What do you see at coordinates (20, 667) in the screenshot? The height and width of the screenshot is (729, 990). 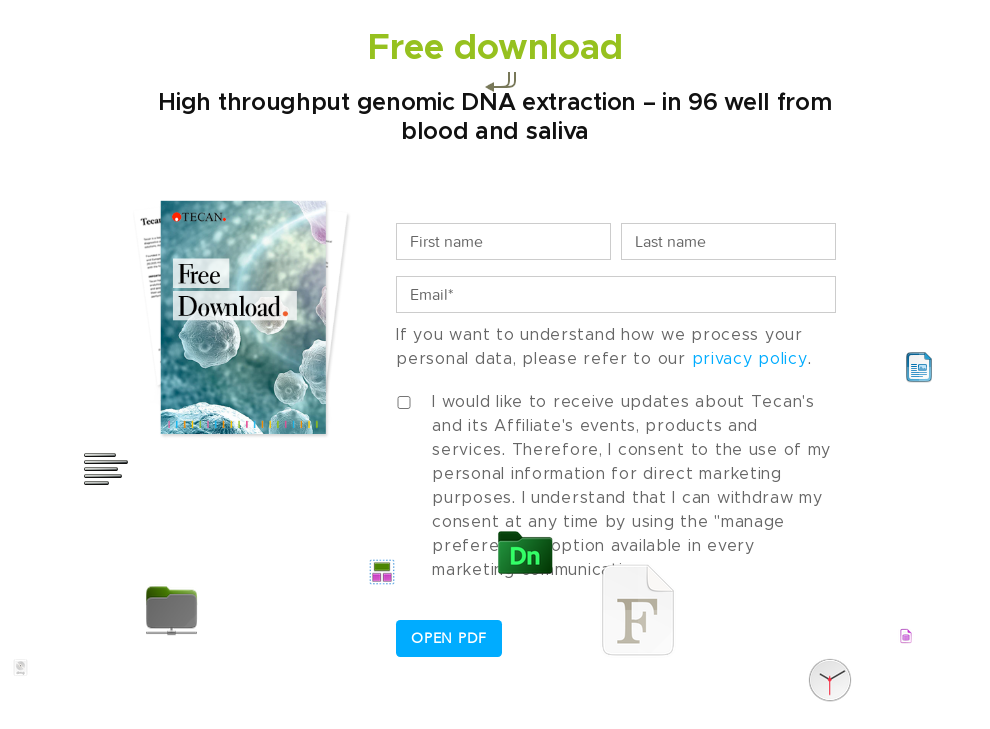 I see `apple disk image file (.dmg)` at bounding box center [20, 667].